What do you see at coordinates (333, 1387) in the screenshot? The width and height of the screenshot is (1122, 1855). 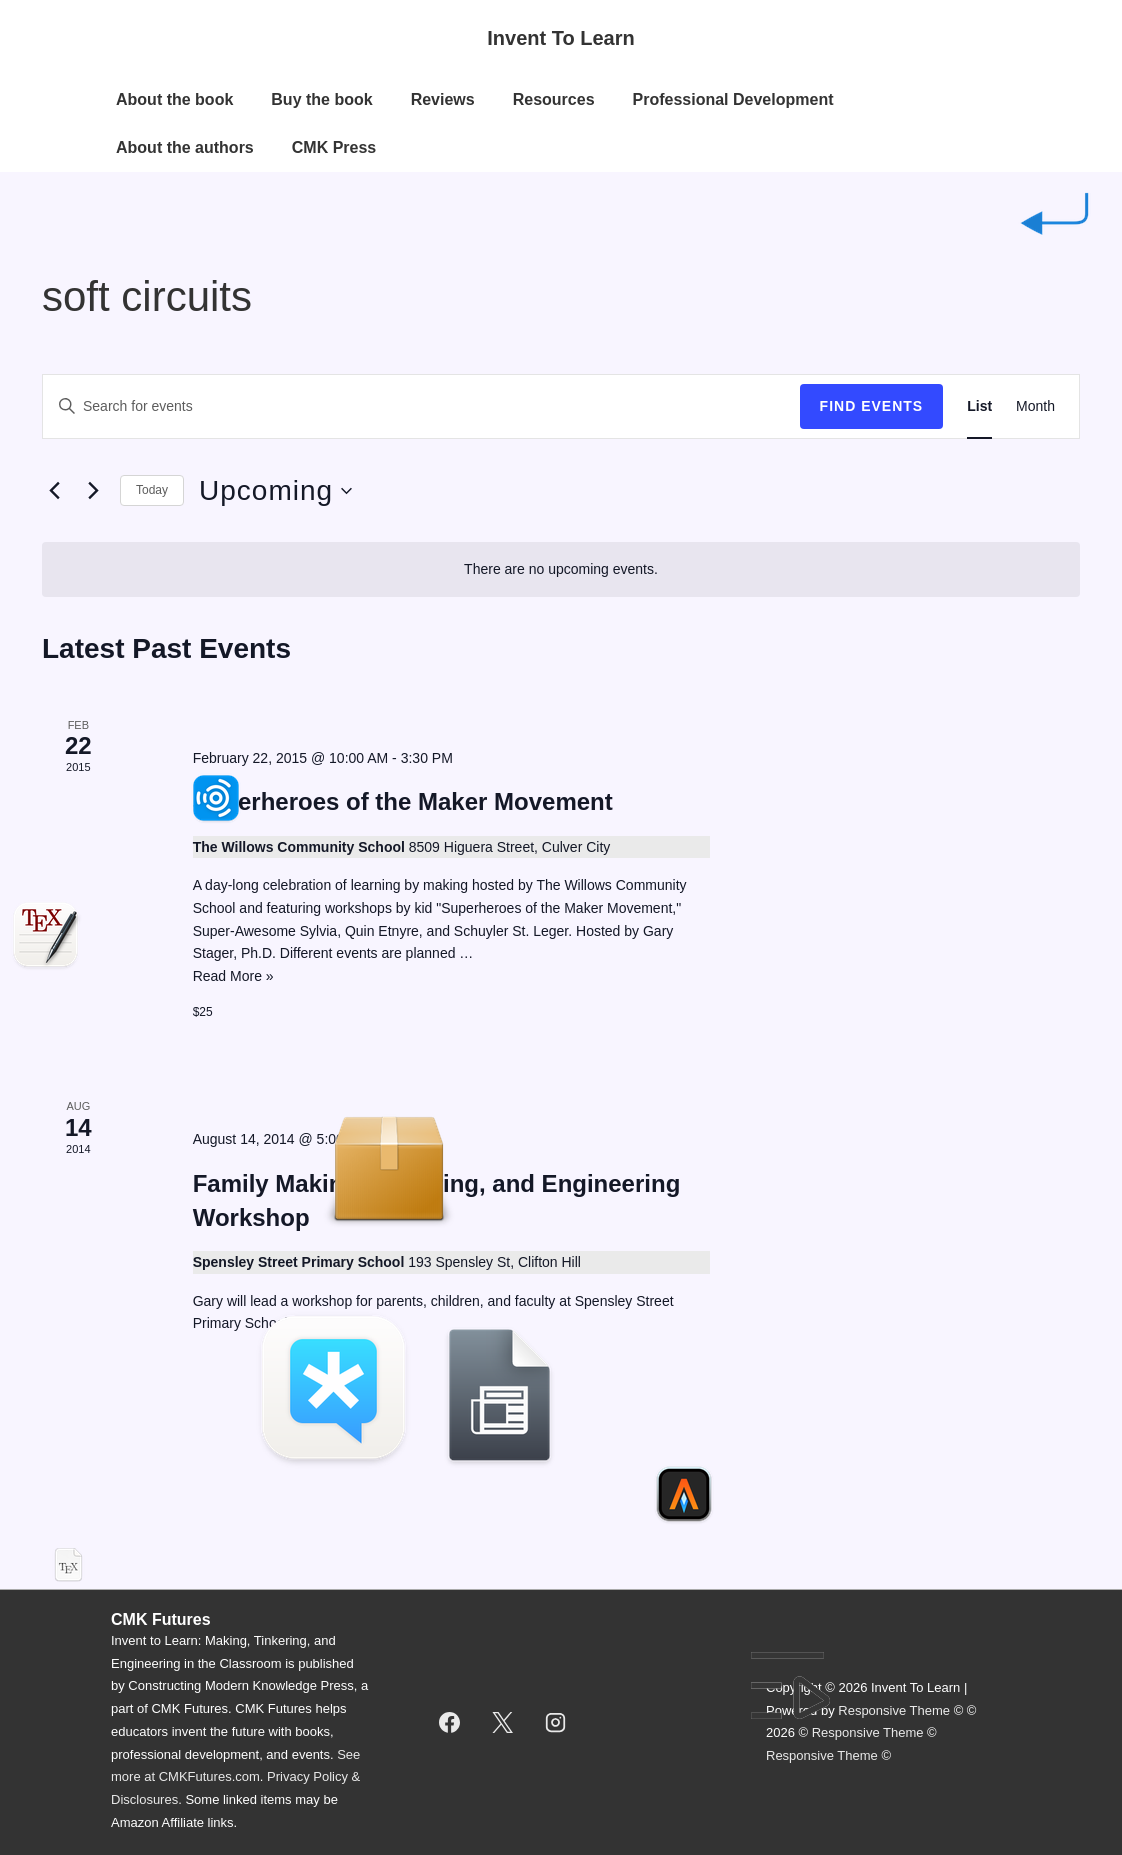 I see `open TIM (QQ office/business messenger)` at bounding box center [333, 1387].